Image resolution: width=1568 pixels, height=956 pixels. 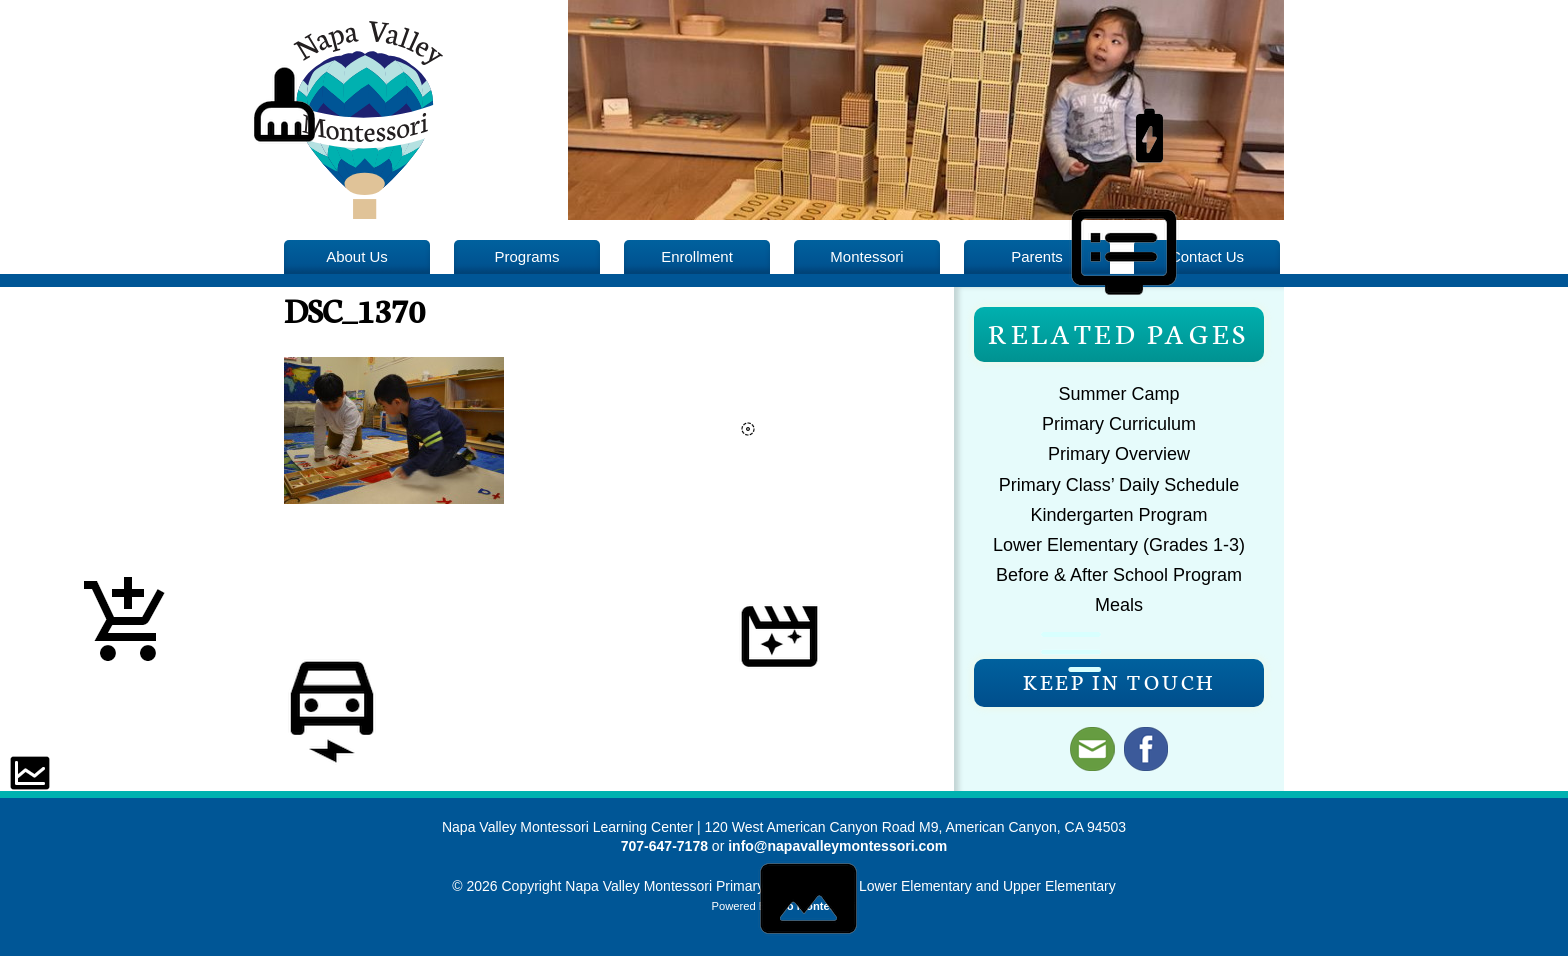 What do you see at coordinates (332, 712) in the screenshot?
I see `find nearby electric vehicle charging stations` at bounding box center [332, 712].